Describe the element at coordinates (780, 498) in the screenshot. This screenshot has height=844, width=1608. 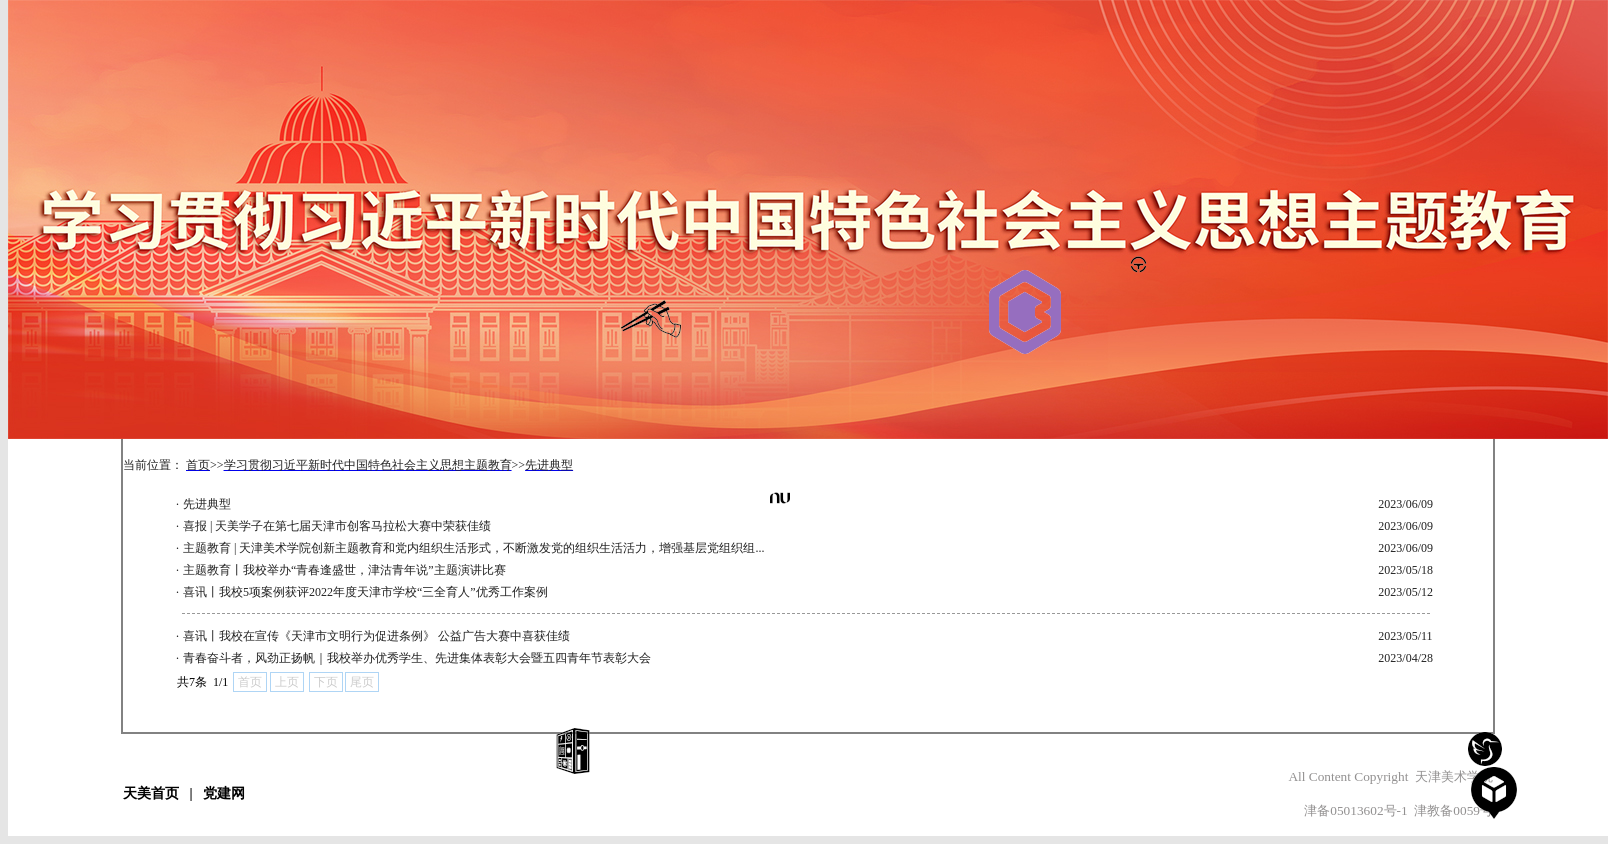
I see `open the Nubank app` at that location.